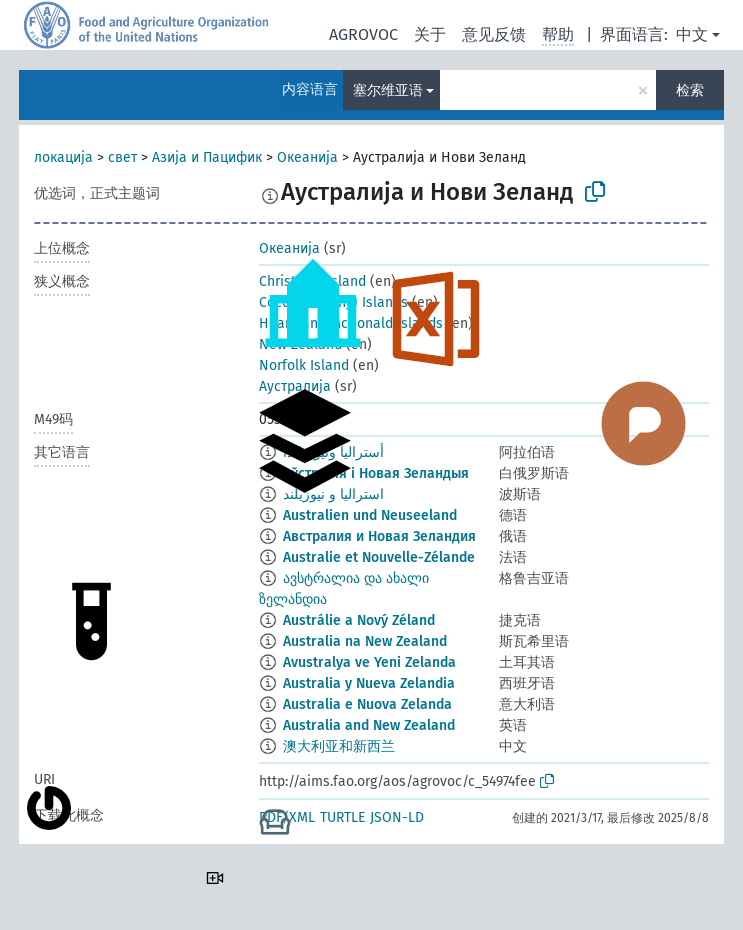  Describe the element at coordinates (313, 308) in the screenshot. I see `access education or school-related features` at that location.